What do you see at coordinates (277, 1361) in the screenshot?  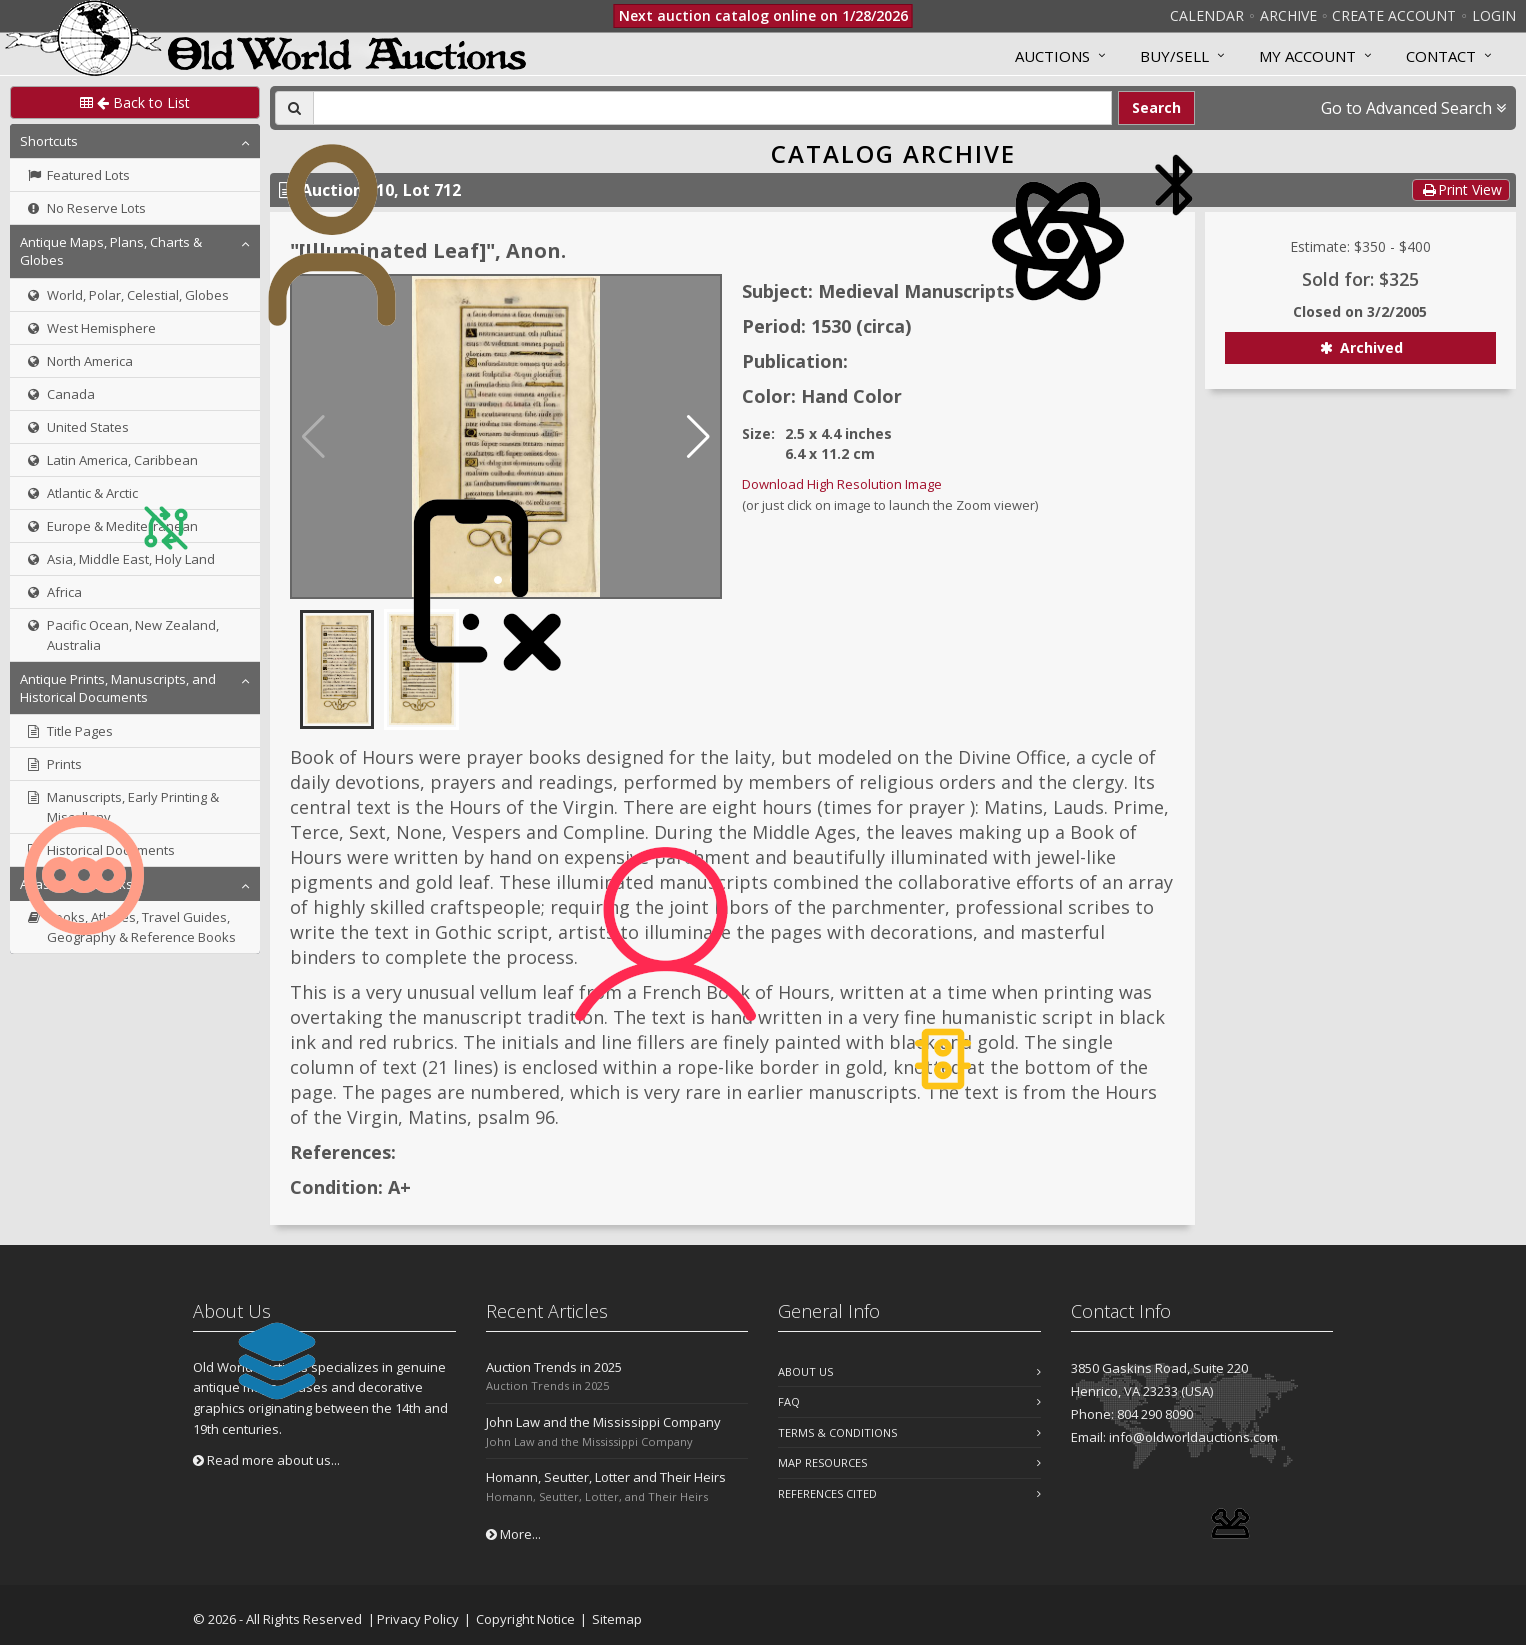 I see `view or manage layers` at bounding box center [277, 1361].